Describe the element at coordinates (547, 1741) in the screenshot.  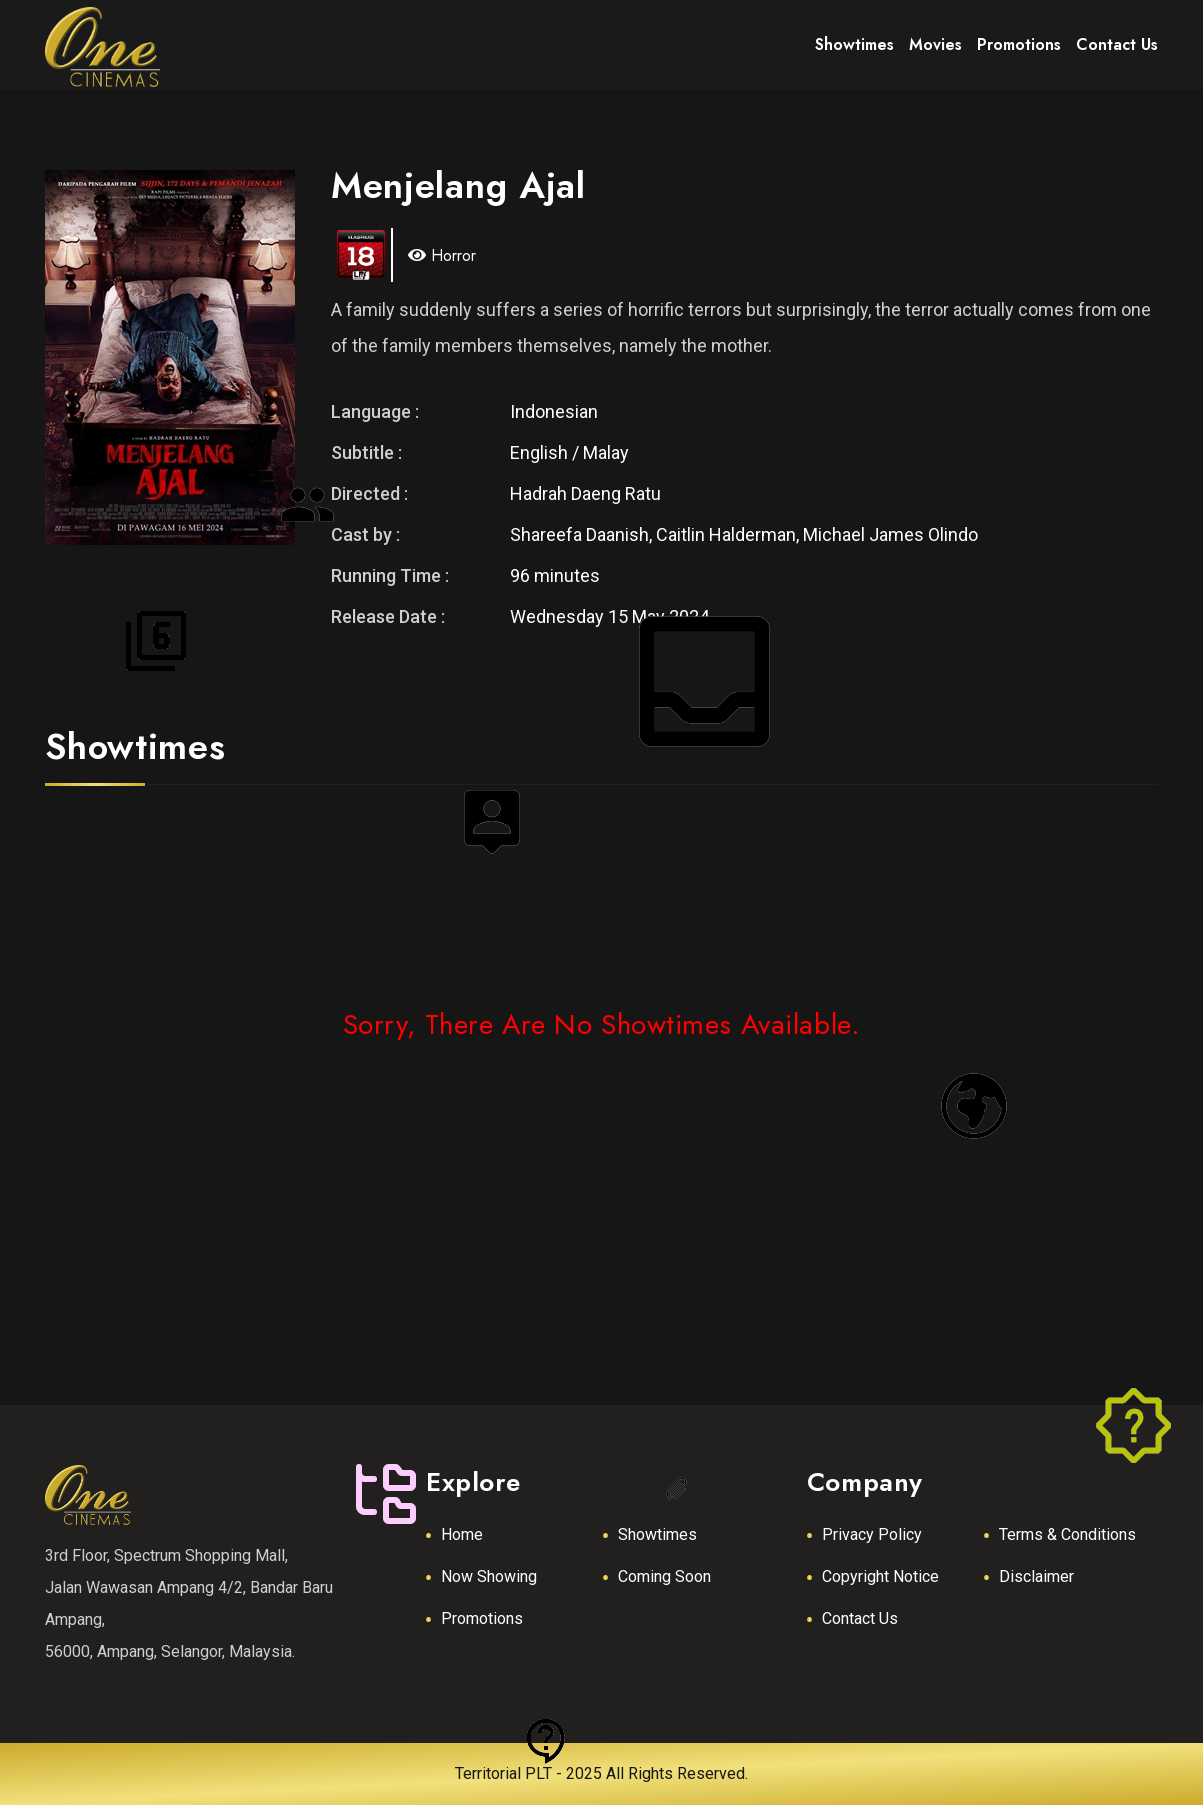
I see `contact customer support` at that location.